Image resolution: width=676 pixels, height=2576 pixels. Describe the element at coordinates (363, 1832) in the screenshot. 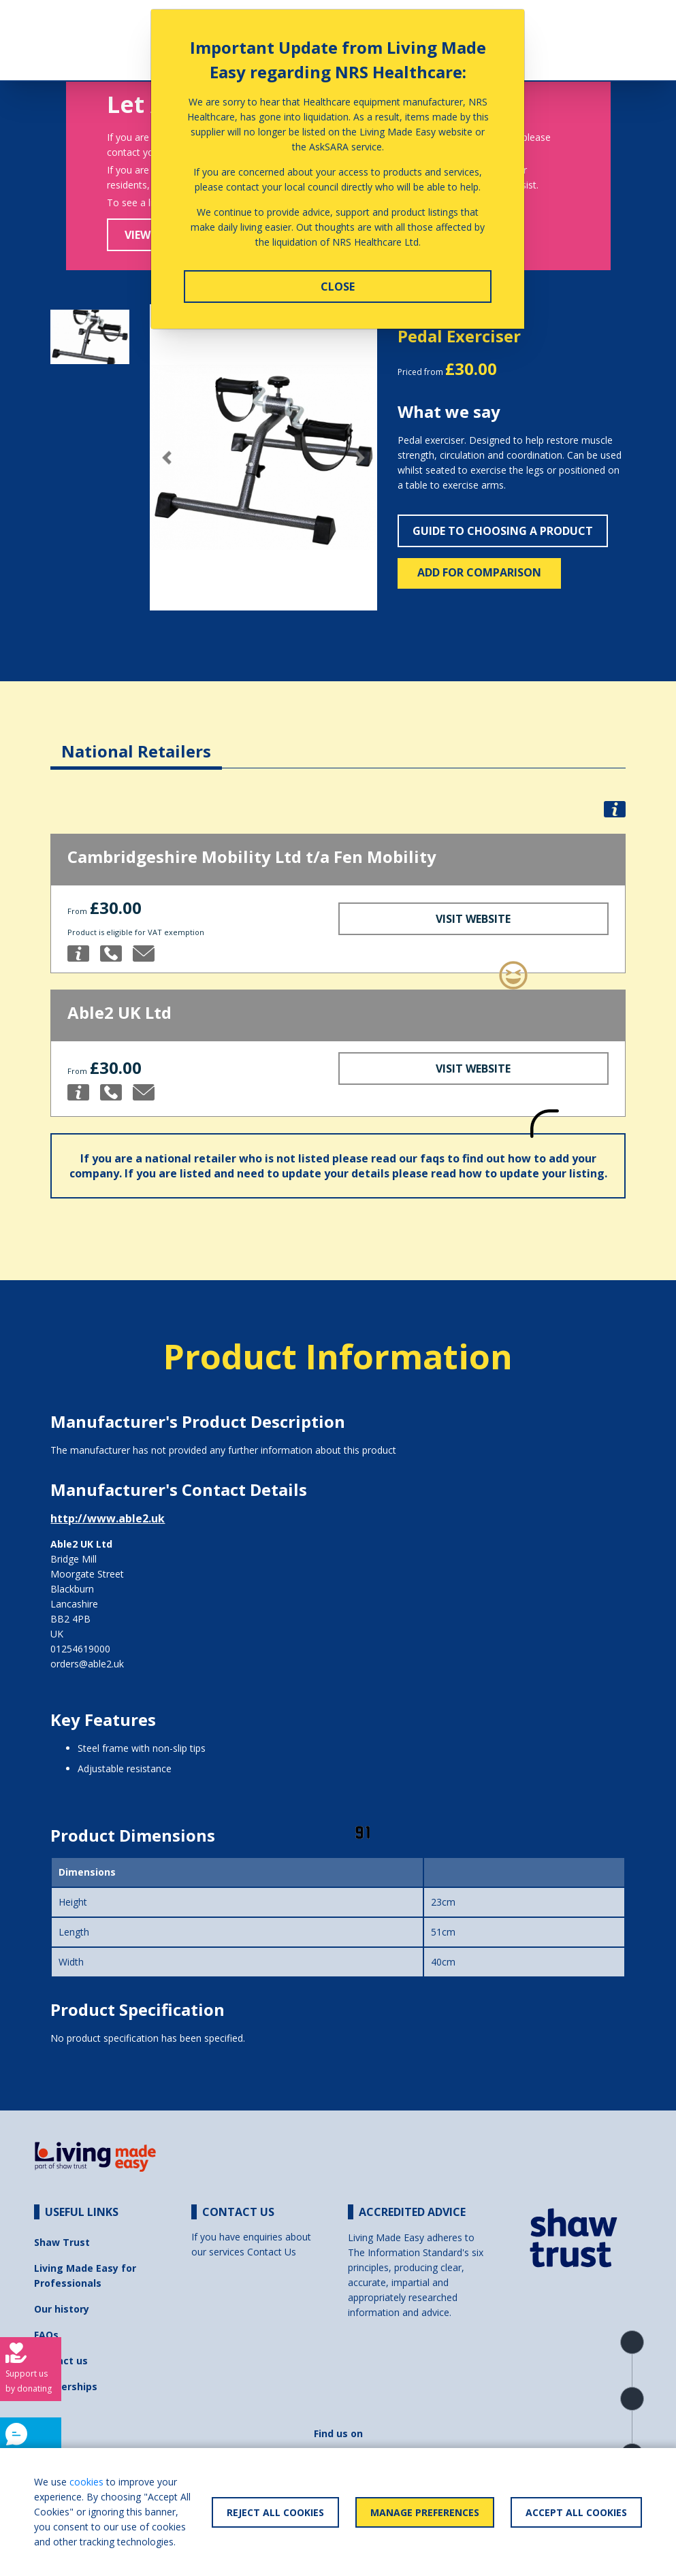

I see `indicates 91 unread notifications or items` at that location.